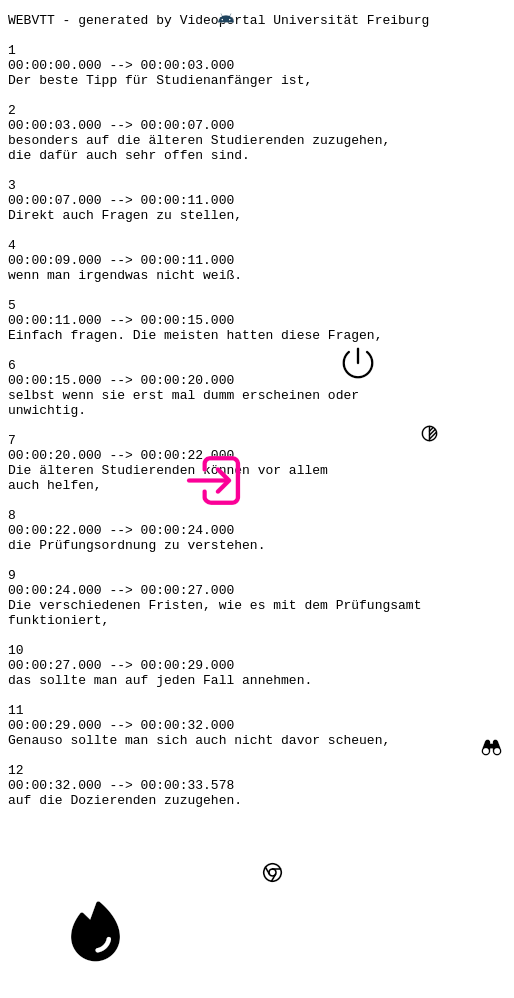  I want to click on indicates trending or popular content, so click(95, 932).